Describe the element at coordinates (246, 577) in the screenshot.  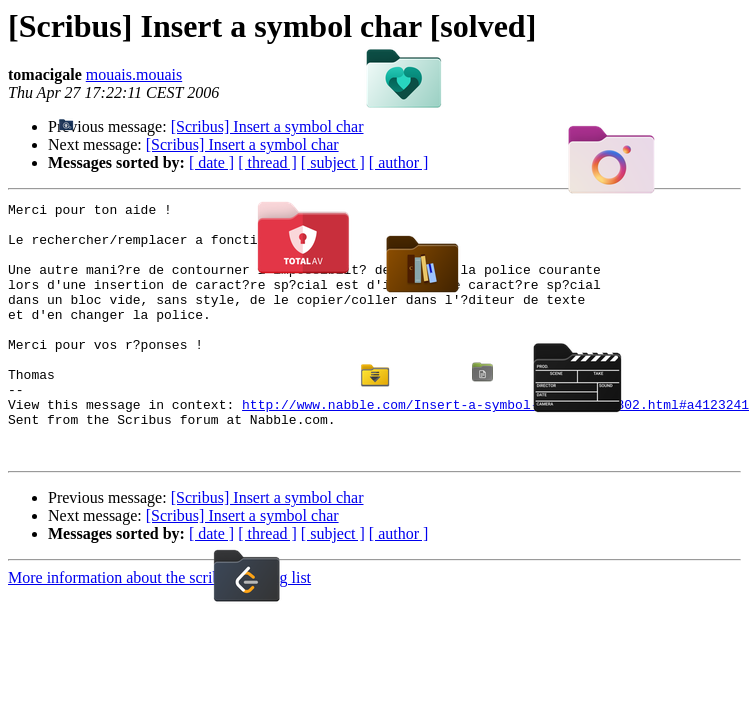
I see `open your leetcode practice files folder` at that location.